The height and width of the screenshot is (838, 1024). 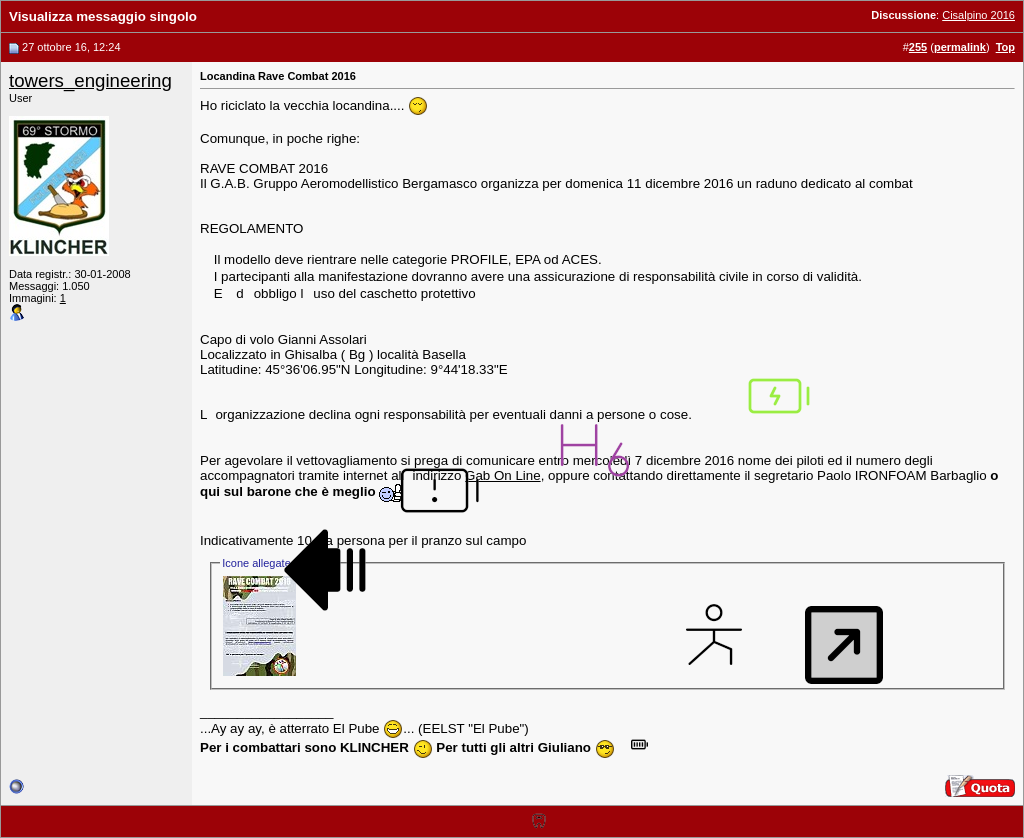 What do you see at coordinates (591, 449) in the screenshot?
I see `format text as heading level 6` at bounding box center [591, 449].